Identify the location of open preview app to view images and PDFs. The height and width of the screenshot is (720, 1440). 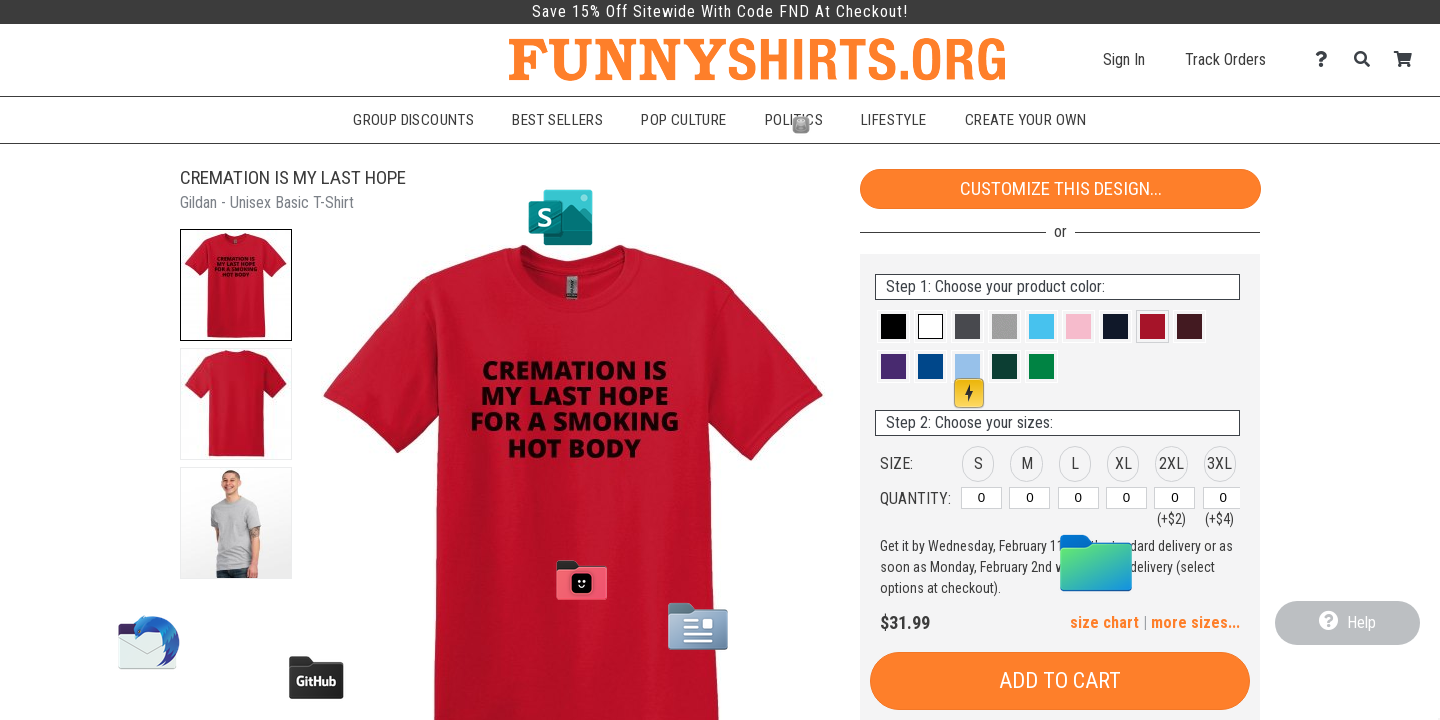
(801, 125).